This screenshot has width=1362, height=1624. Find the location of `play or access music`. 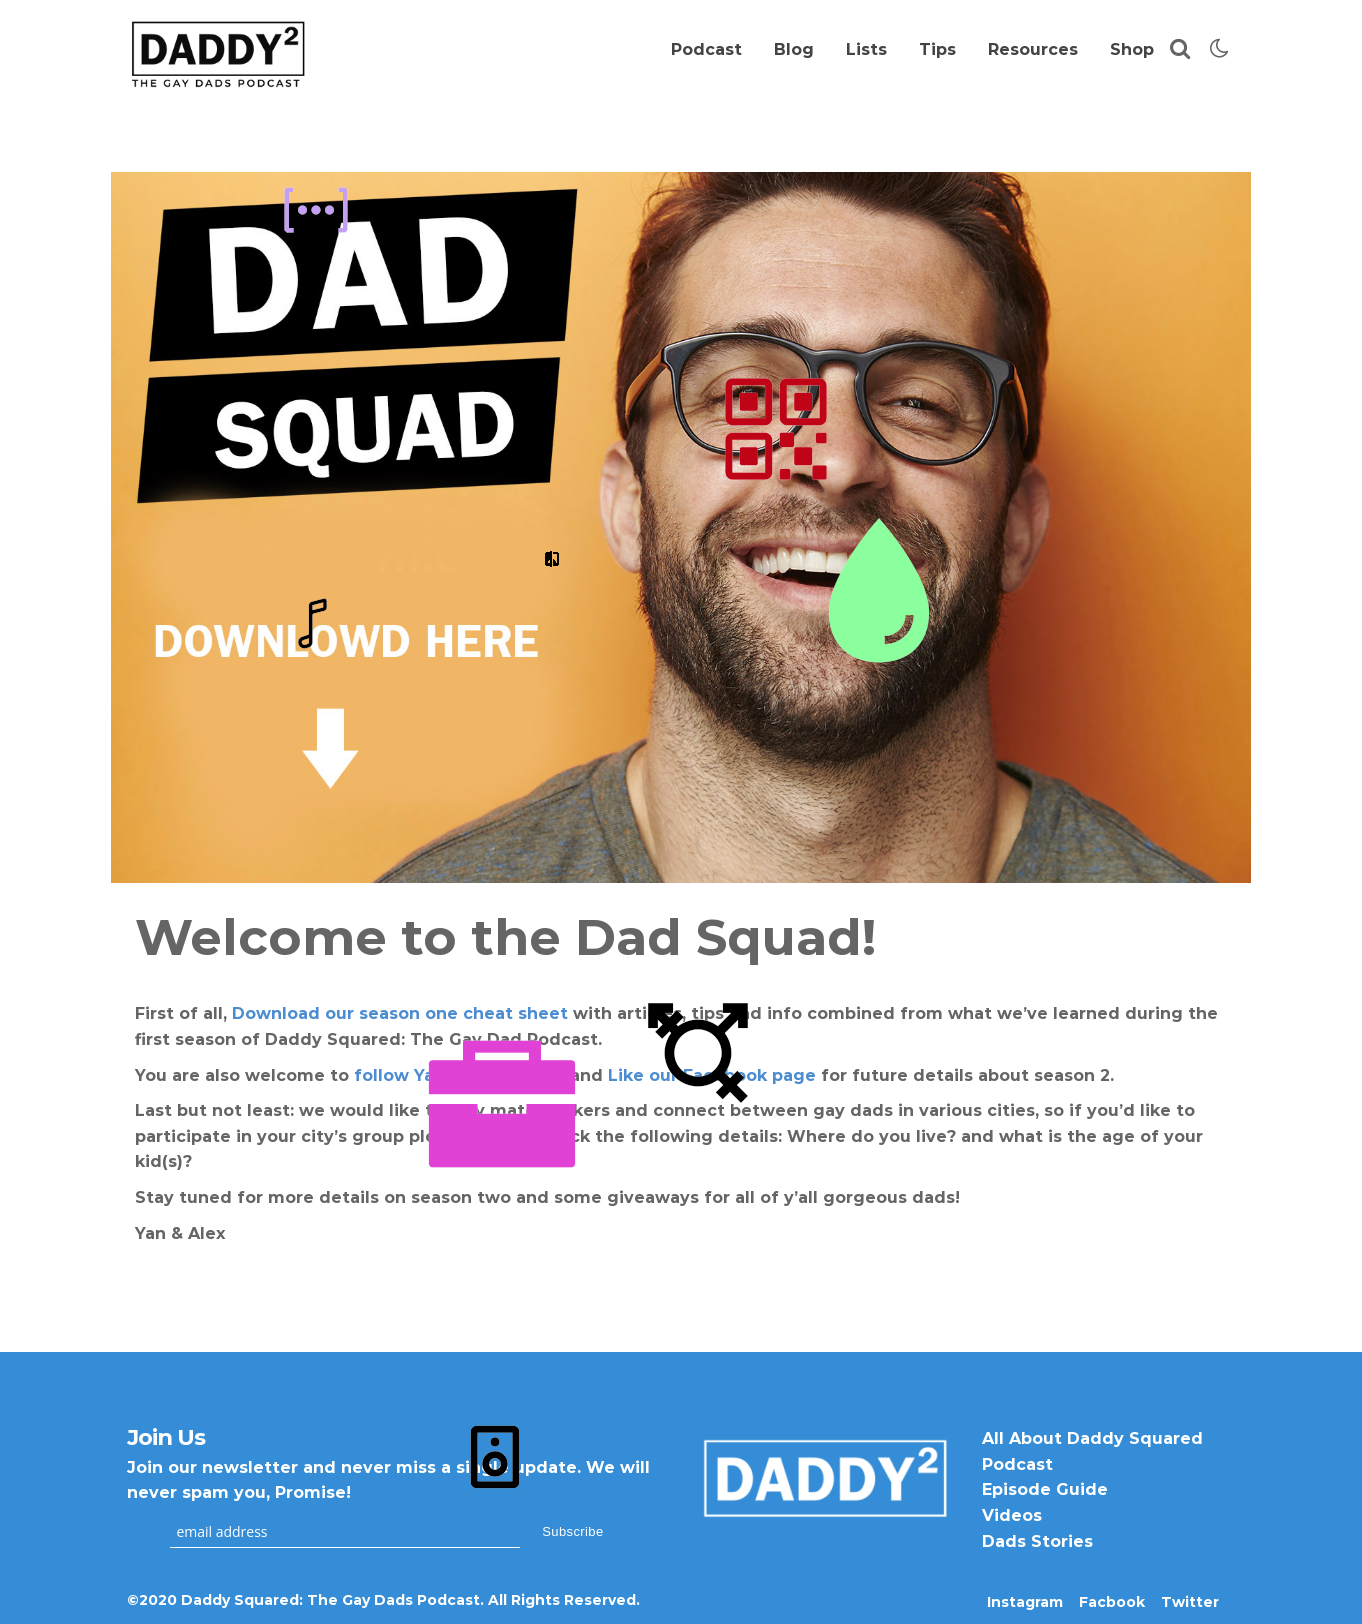

play or access music is located at coordinates (312, 623).